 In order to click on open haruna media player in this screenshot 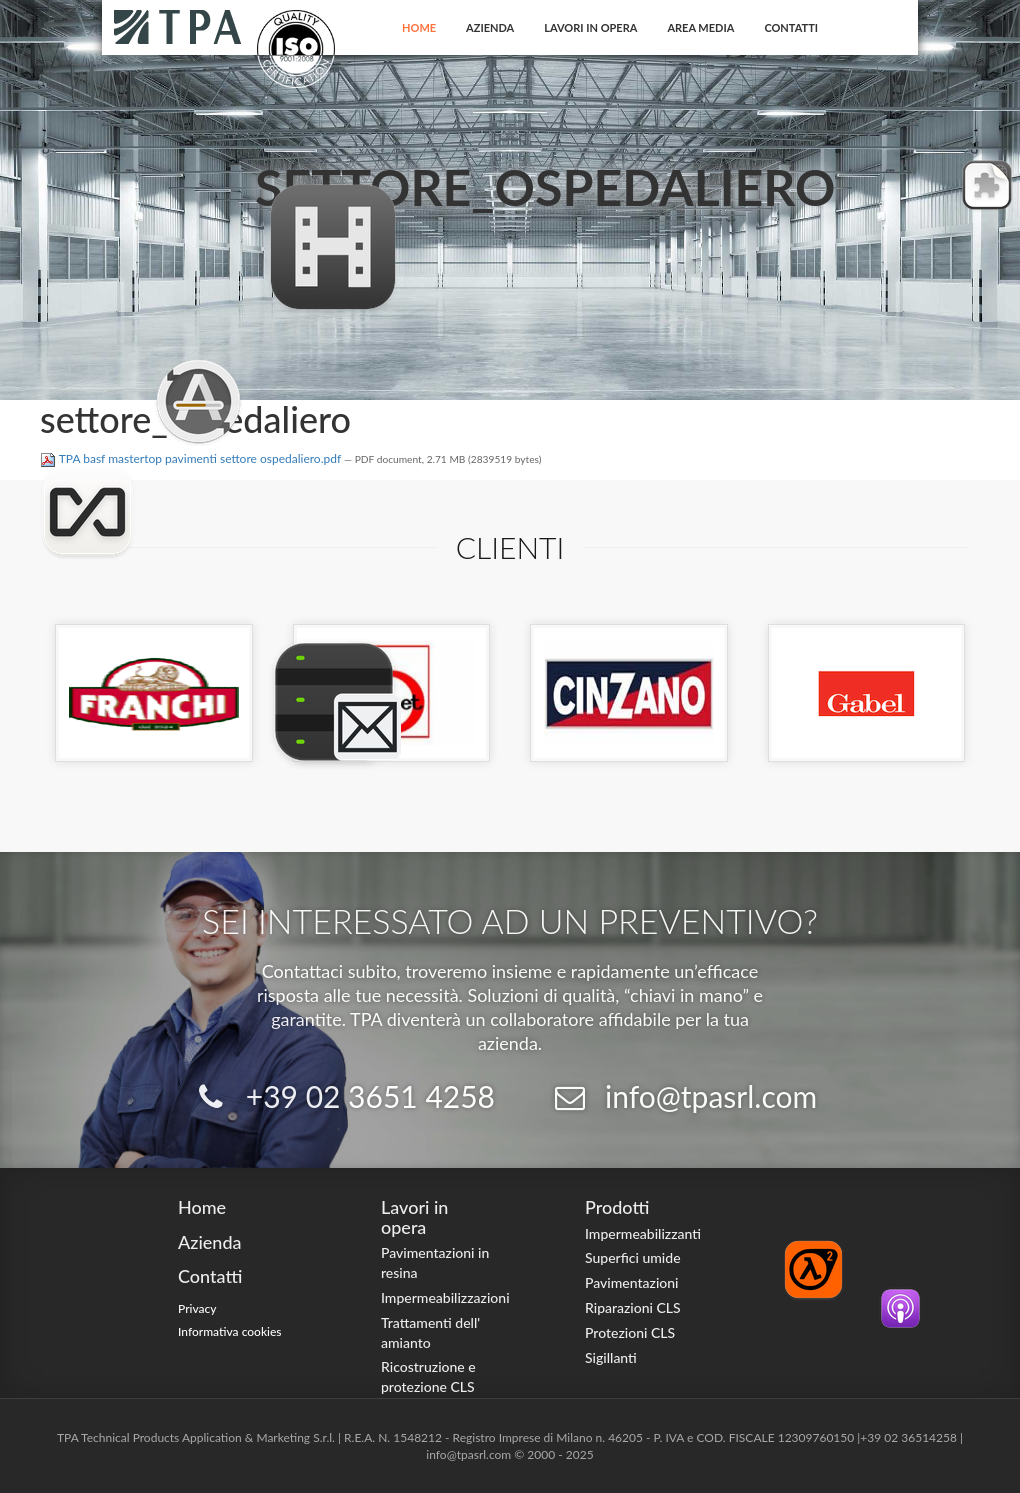, I will do `click(333, 247)`.